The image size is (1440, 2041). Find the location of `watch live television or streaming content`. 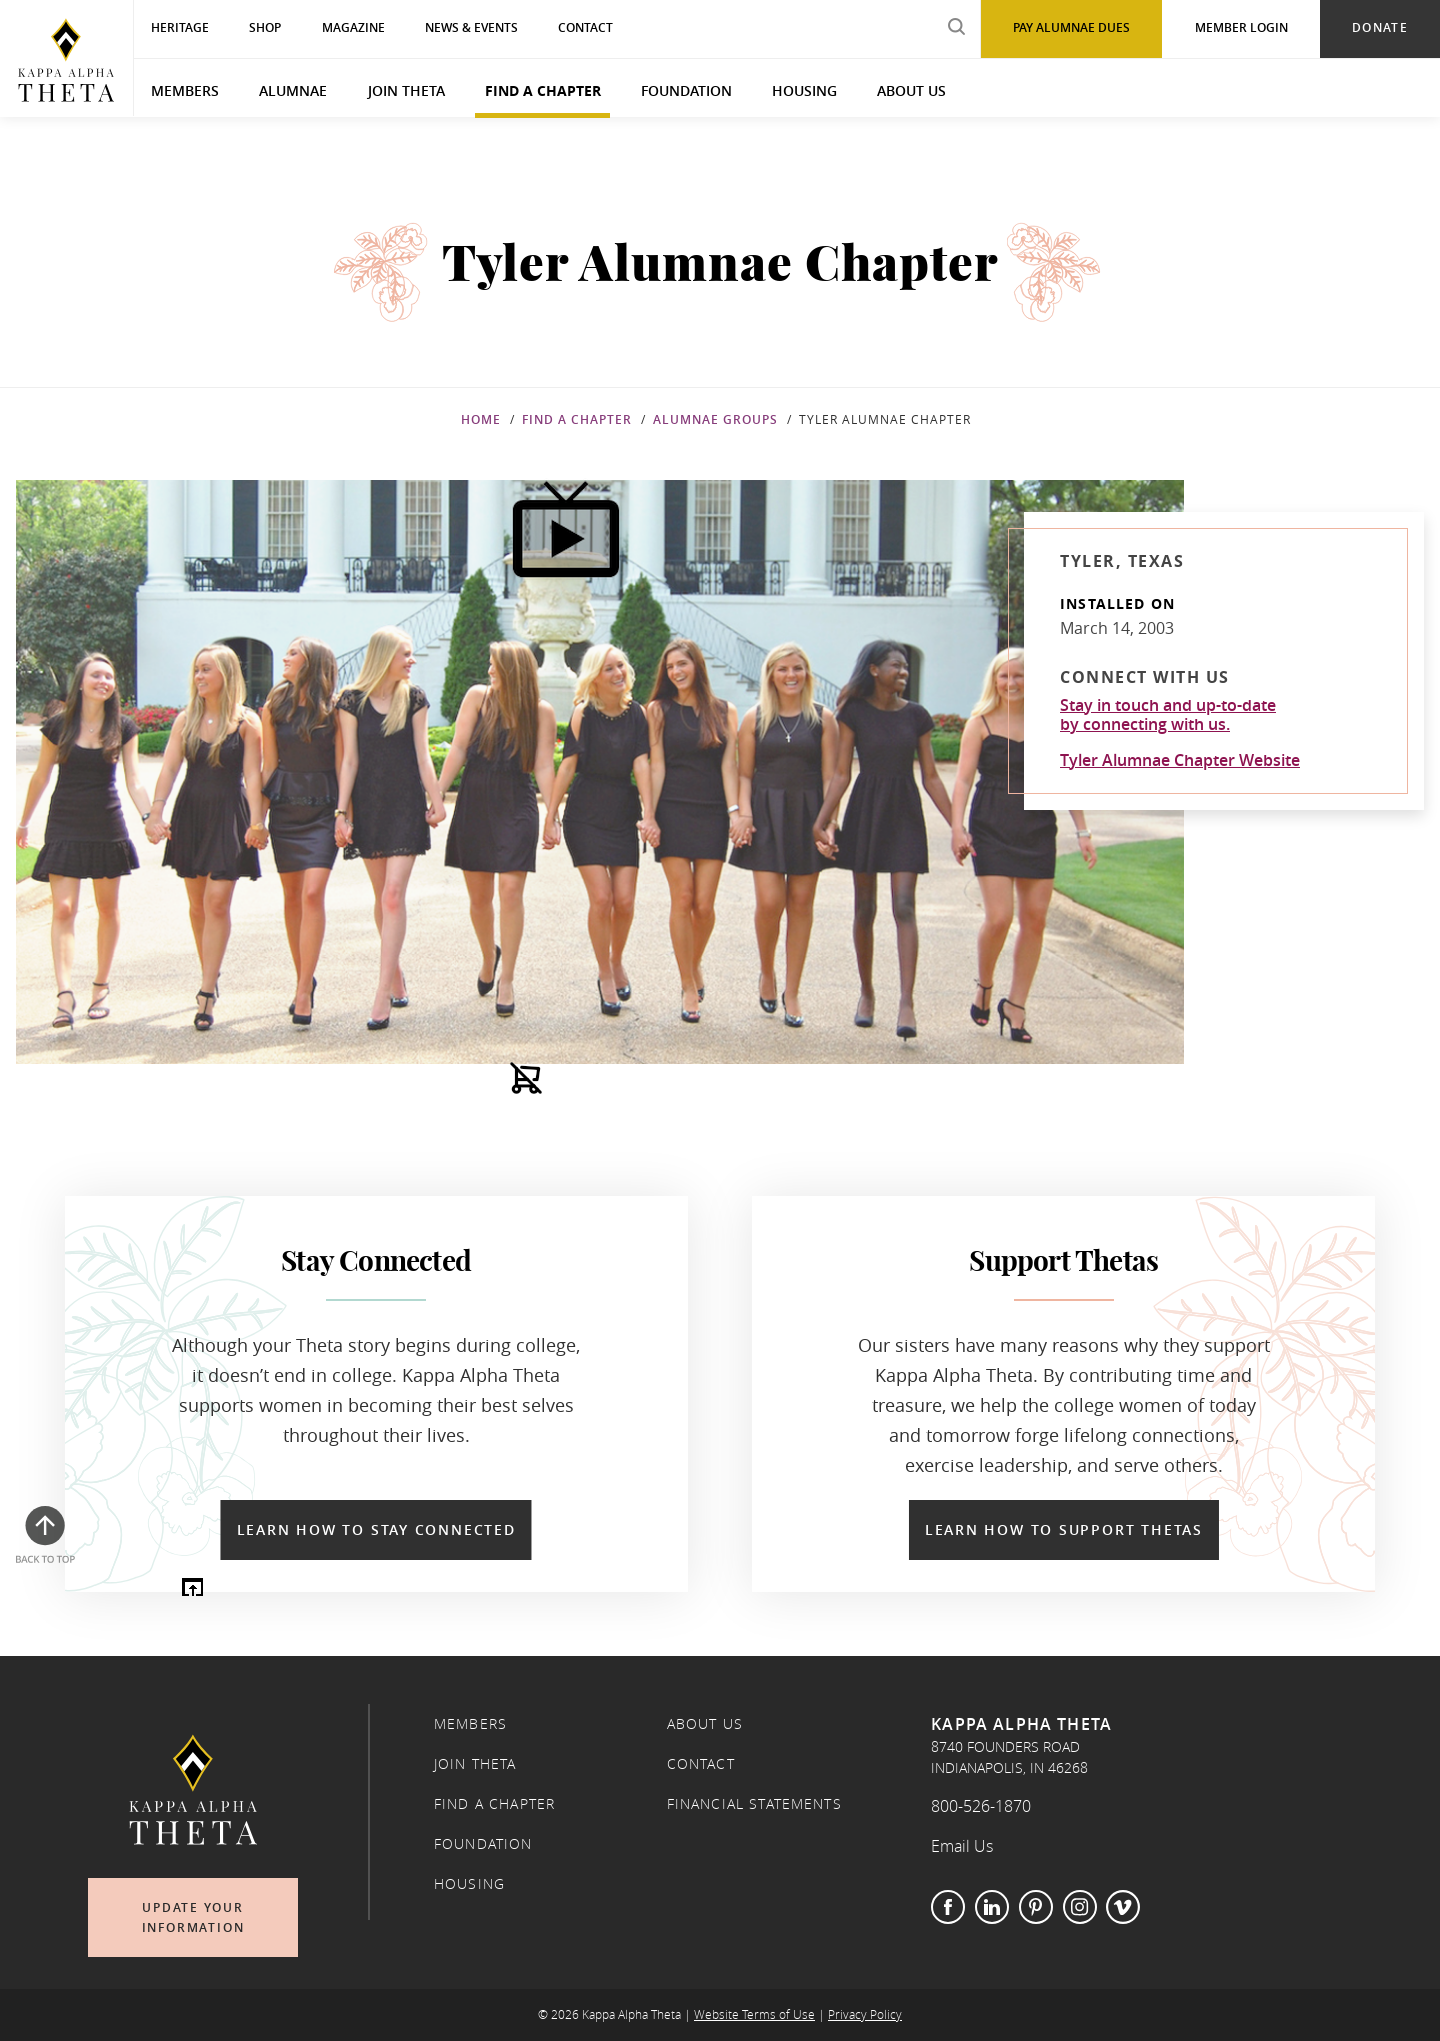

watch live television or streaming content is located at coordinates (566, 529).